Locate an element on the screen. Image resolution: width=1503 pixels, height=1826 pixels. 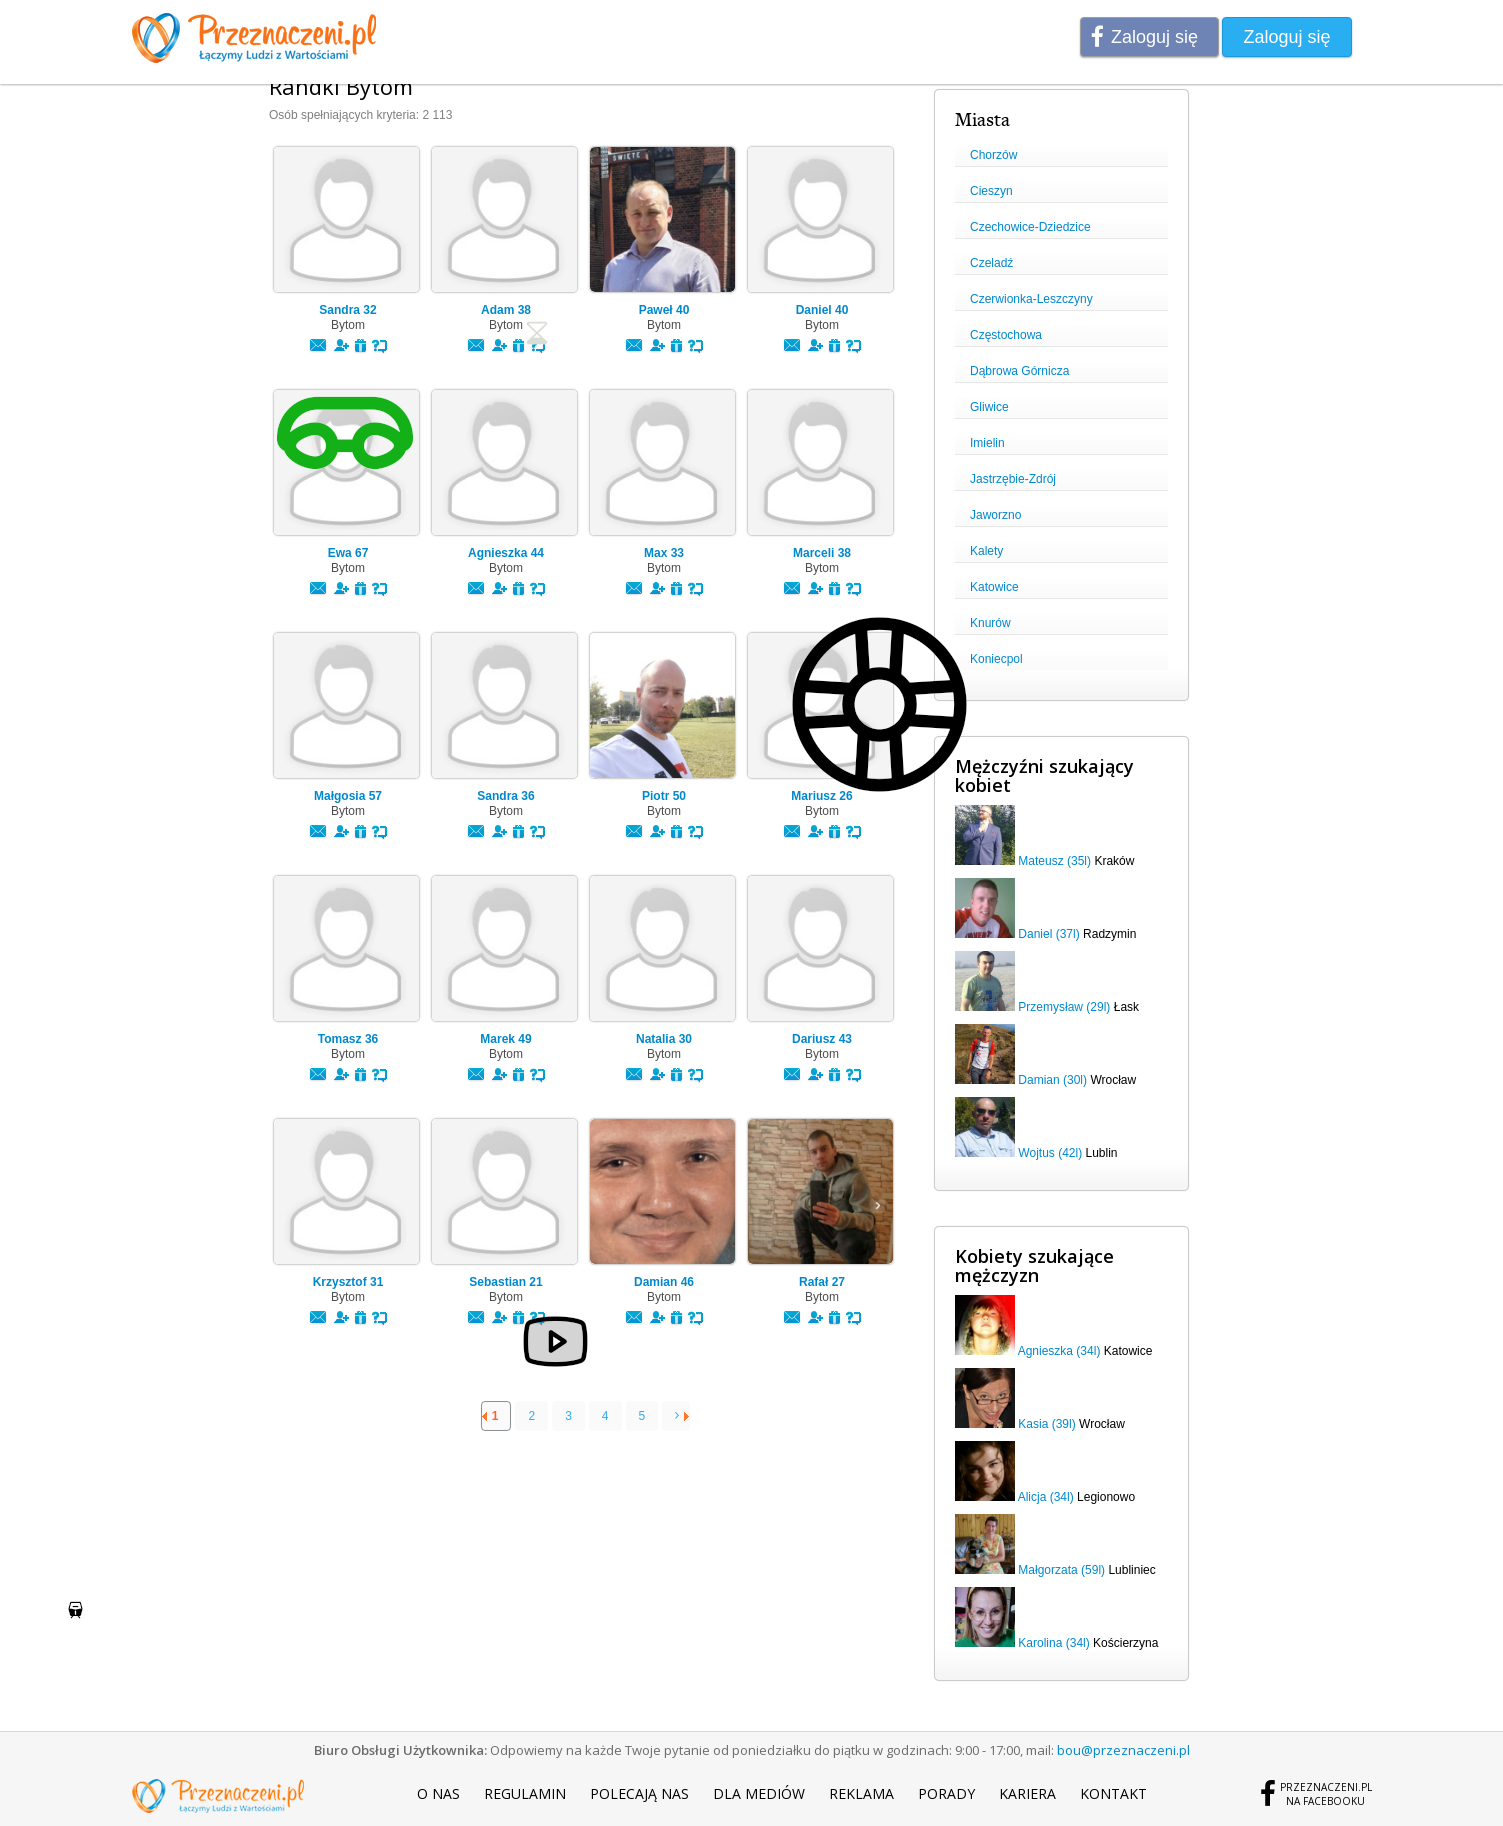
access swimming or diving activity settings is located at coordinates (345, 433).